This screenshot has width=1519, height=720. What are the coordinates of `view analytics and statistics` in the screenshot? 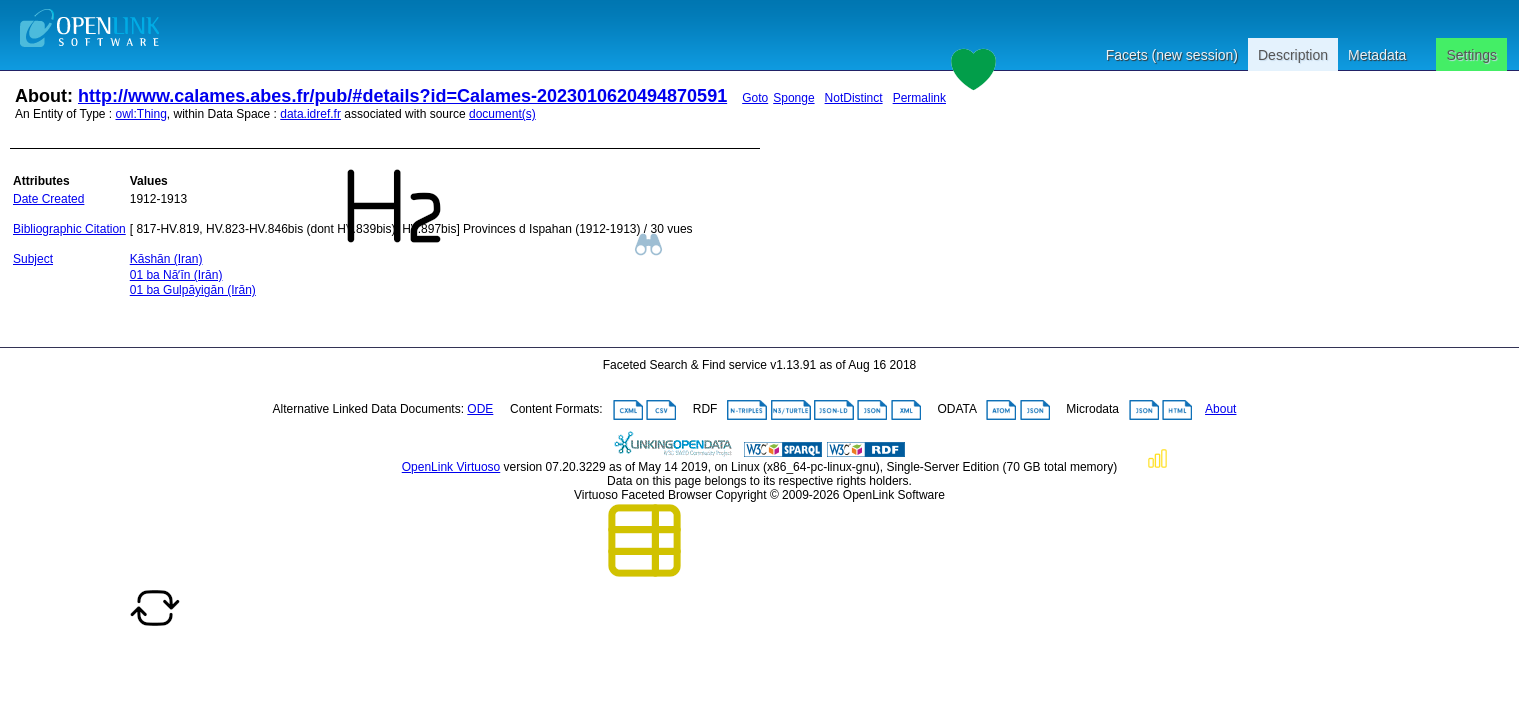 It's located at (1157, 458).